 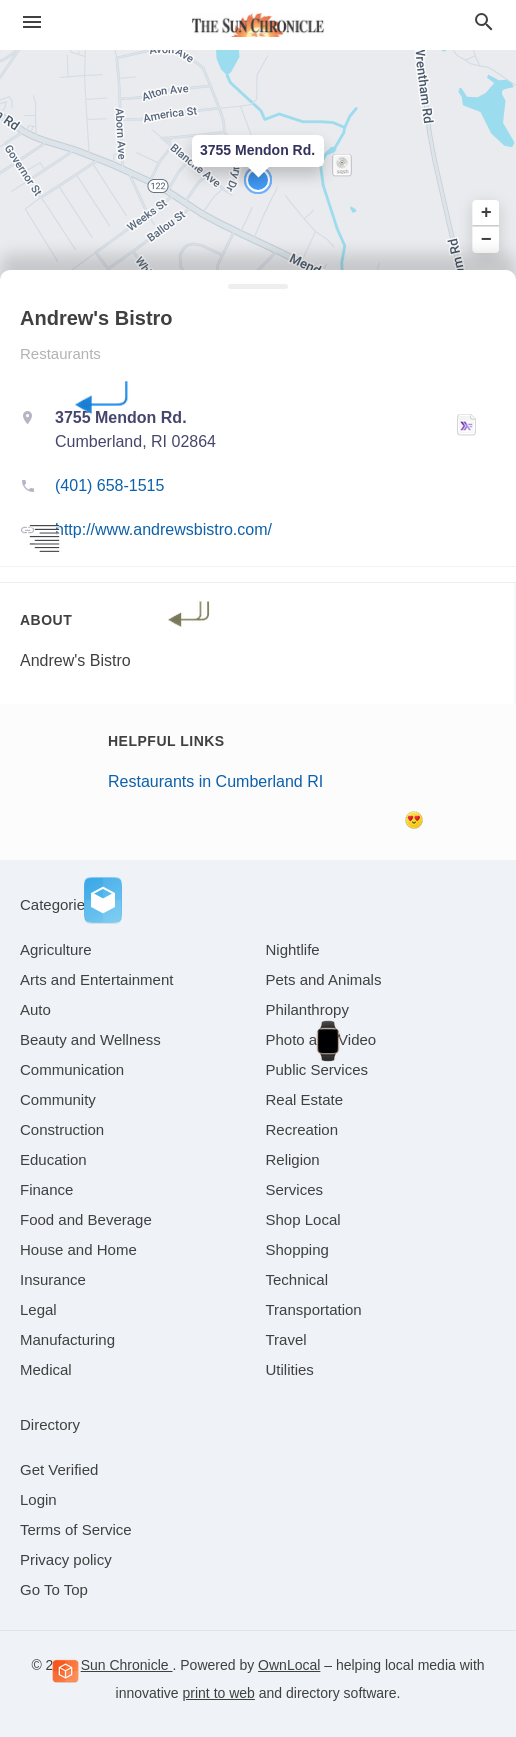 I want to click on align text to the right margin, so click(x=44, y=538).